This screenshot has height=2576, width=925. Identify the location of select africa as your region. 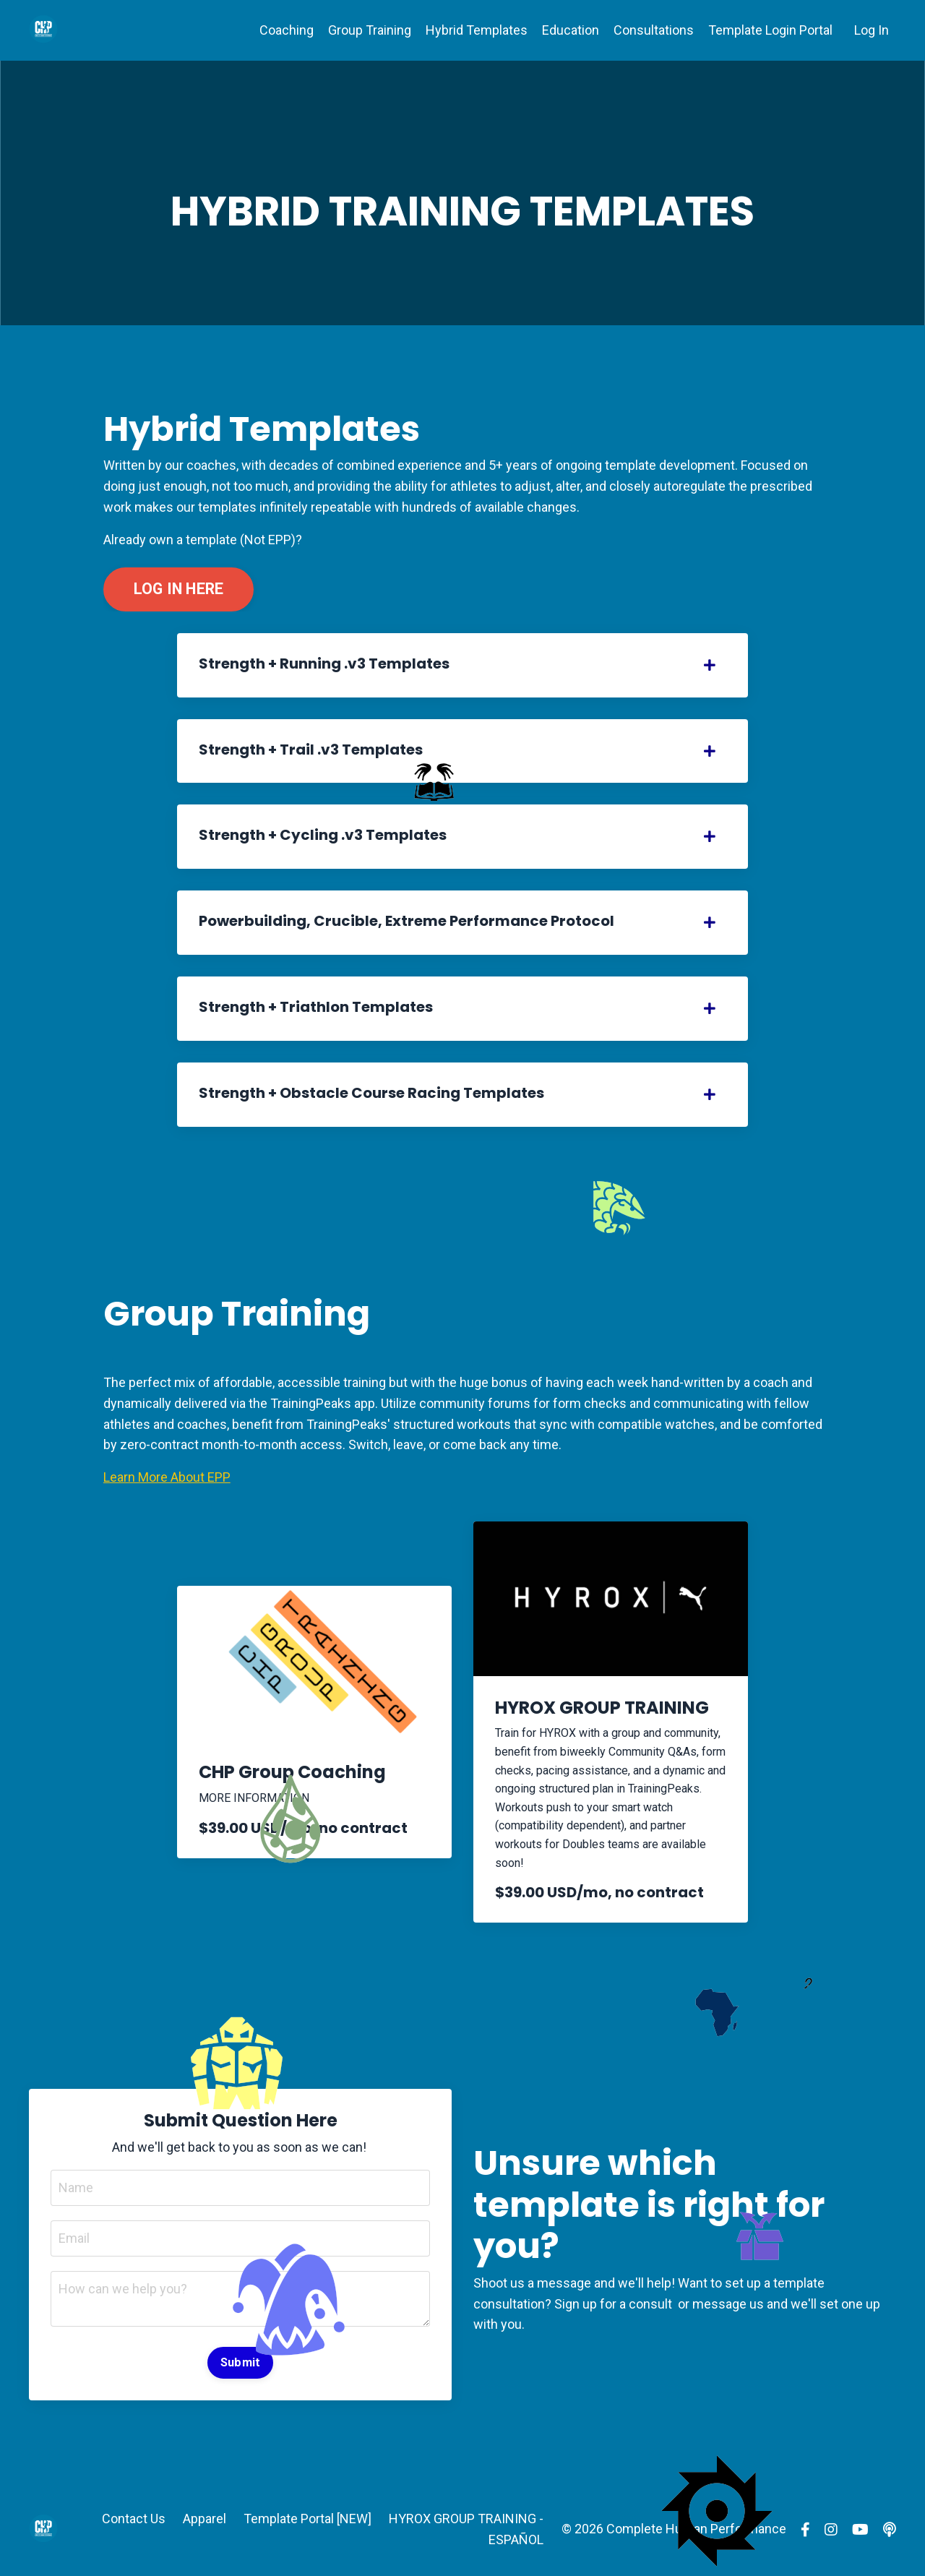
(717, 2012).